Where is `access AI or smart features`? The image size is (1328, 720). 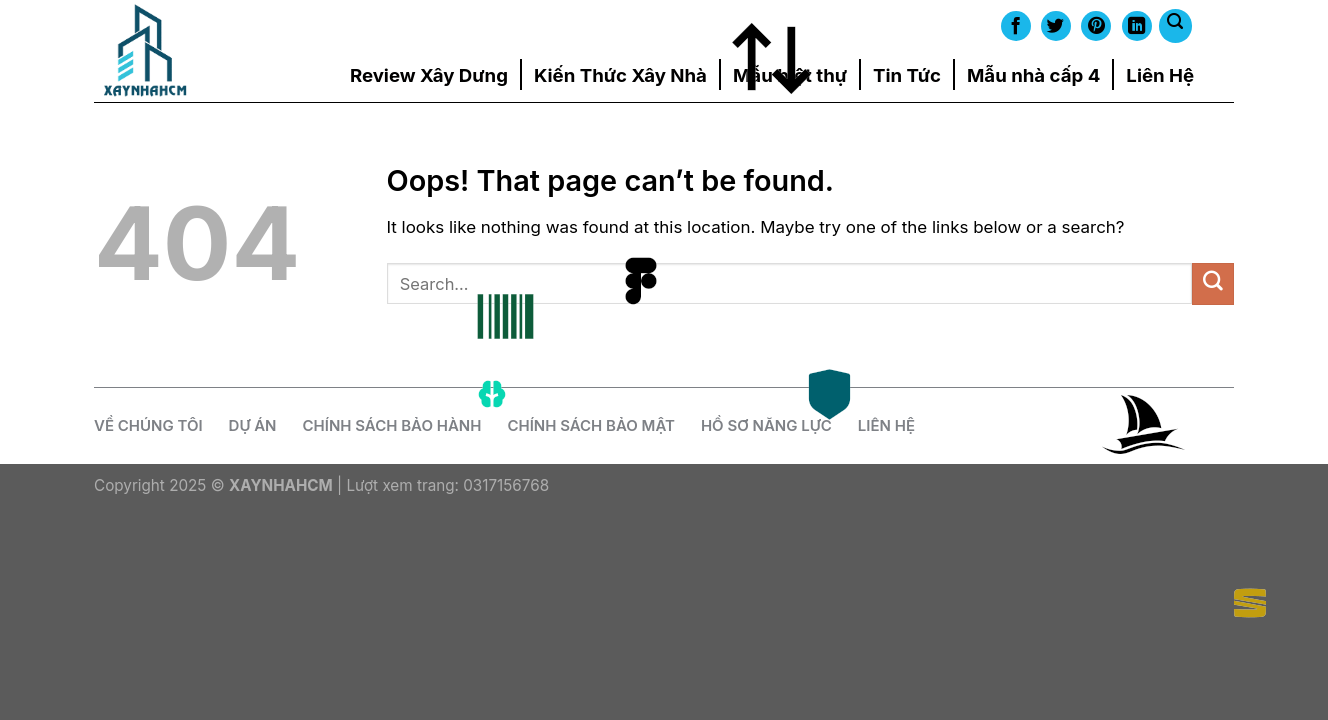
access AI or smart features is located at coordinates (492, 394).